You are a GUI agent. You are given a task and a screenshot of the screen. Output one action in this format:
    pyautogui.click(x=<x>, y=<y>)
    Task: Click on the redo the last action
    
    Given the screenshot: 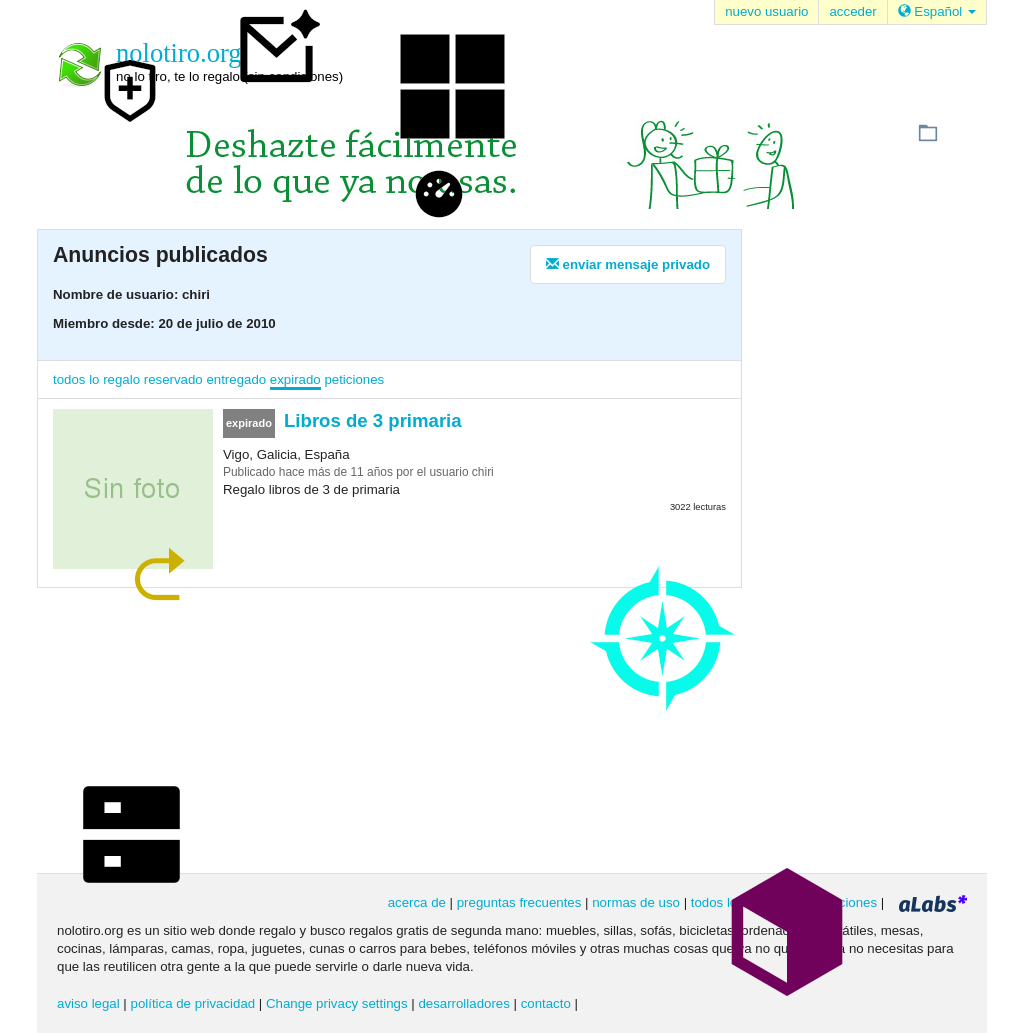 What is the action you would take?
    pyautogui.click(x=158, y=576)
    